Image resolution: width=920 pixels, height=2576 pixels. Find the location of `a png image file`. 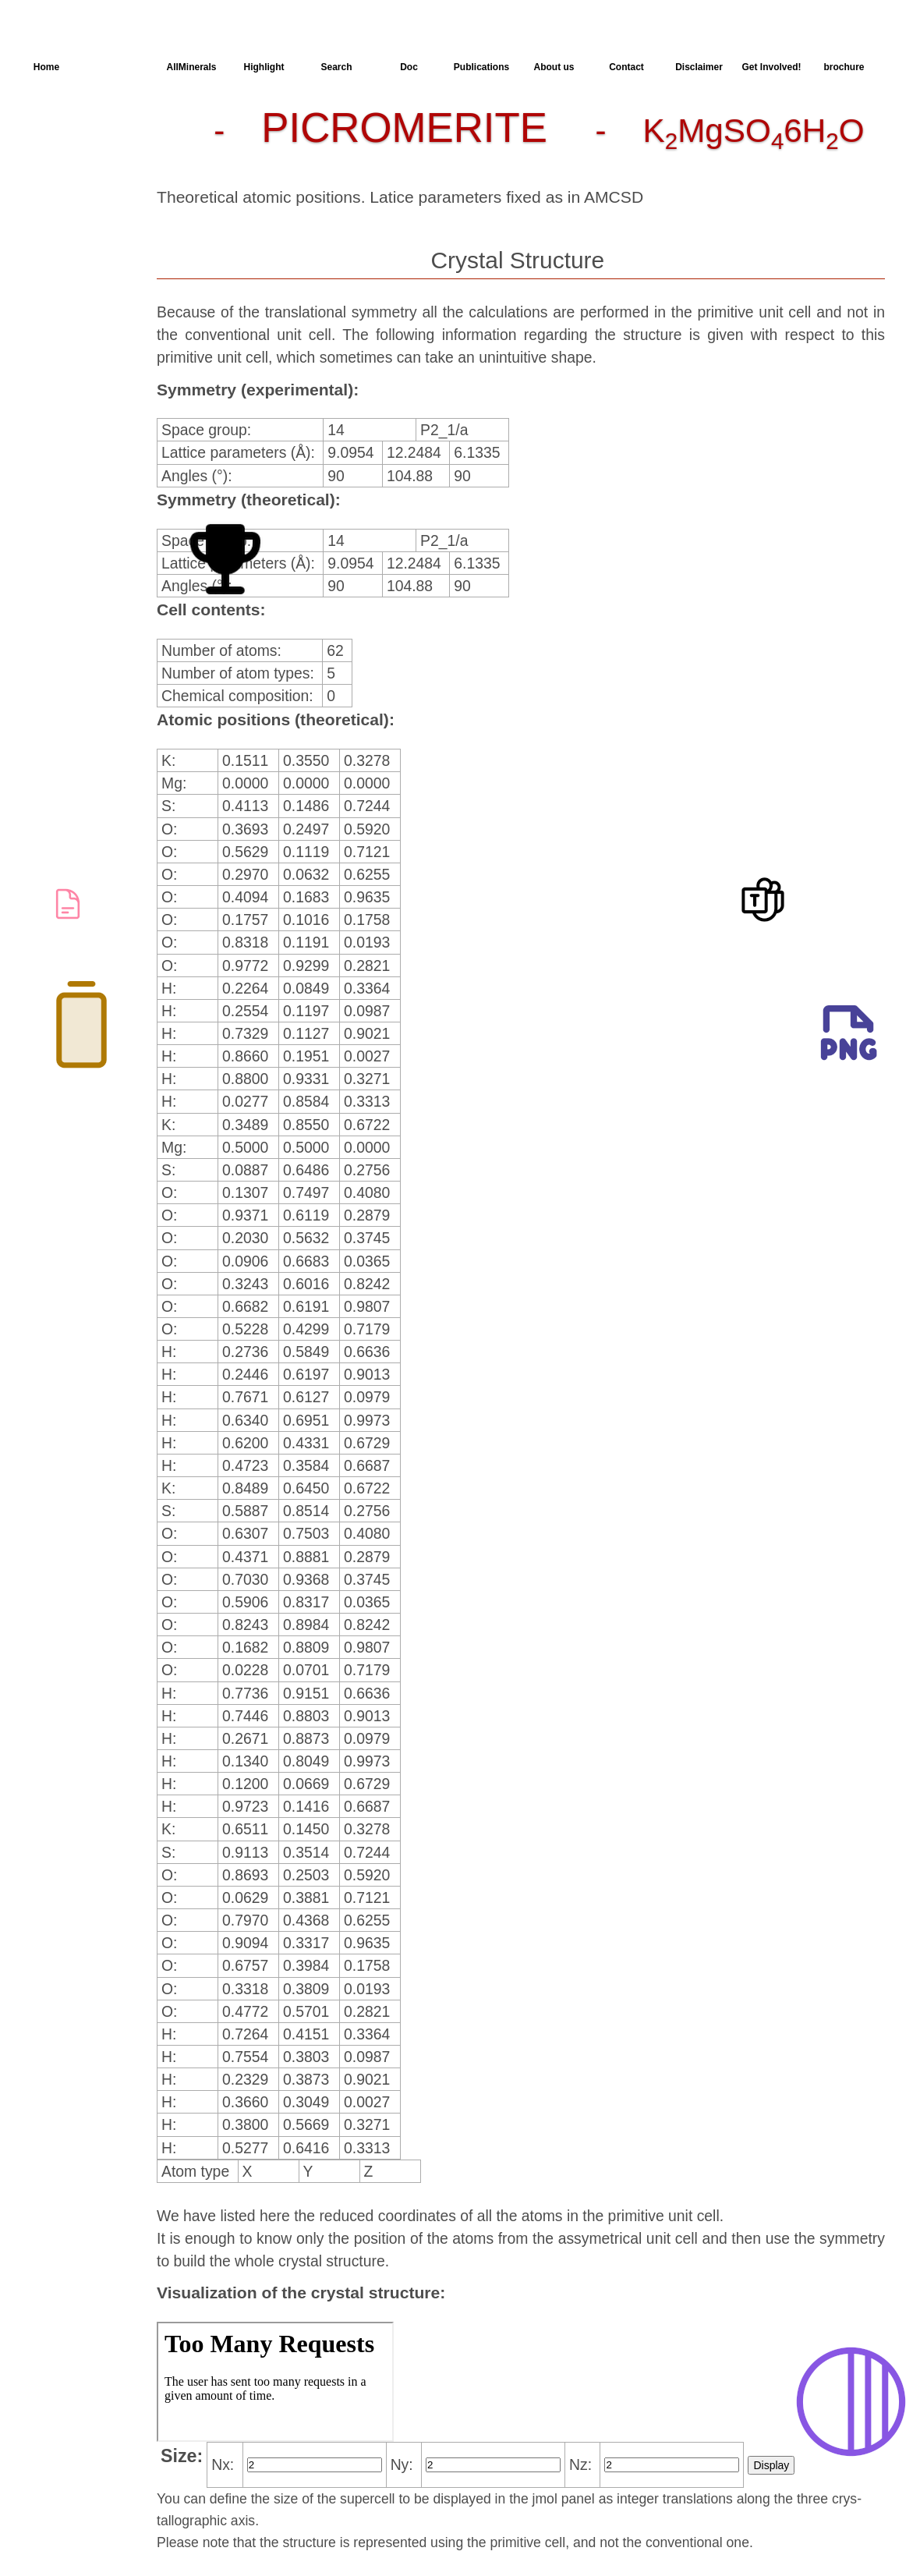

a png image file is located at coordinates (848, 1035).